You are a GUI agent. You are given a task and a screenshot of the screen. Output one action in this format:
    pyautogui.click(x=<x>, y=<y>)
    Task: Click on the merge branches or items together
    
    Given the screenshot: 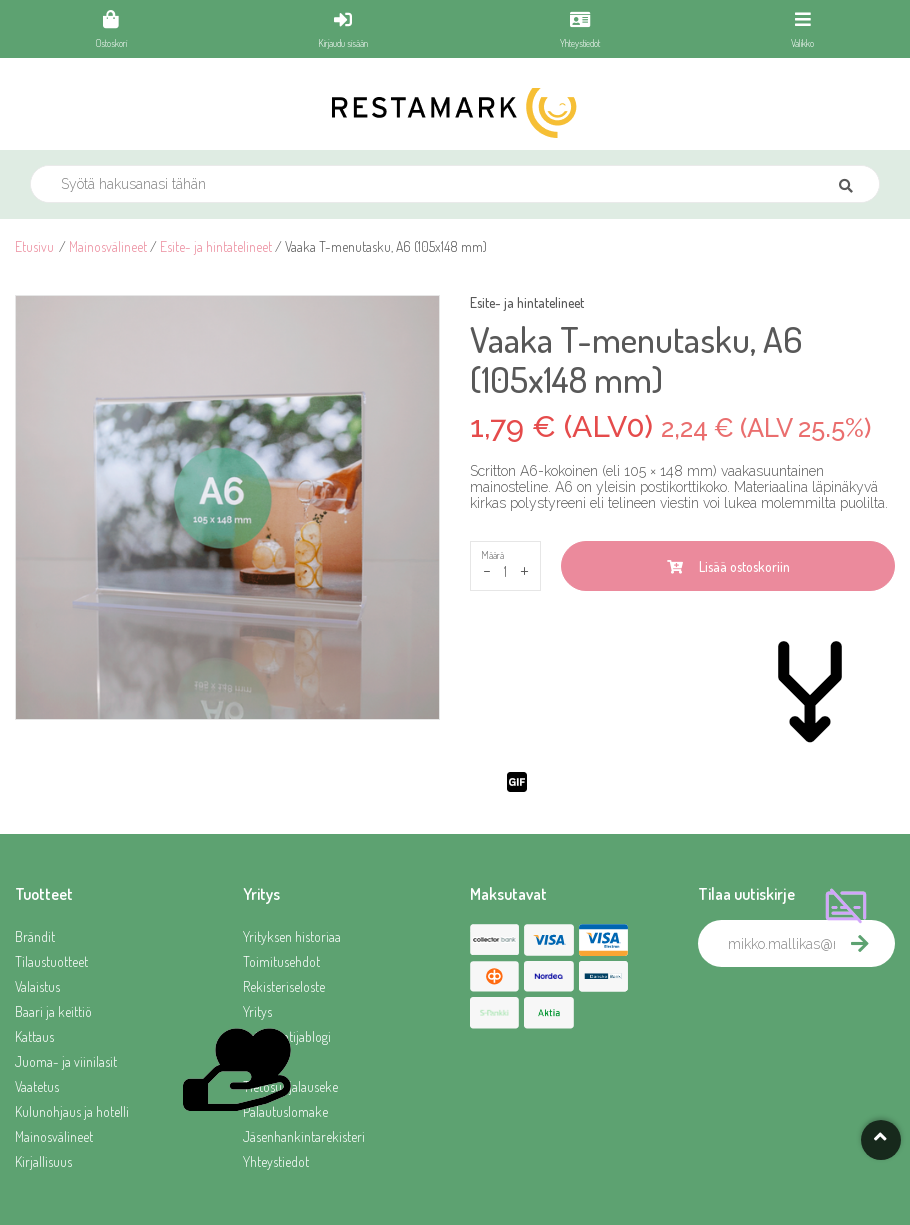 What is the action you would take?
    pyautogui.click(x=810, y=688)
    